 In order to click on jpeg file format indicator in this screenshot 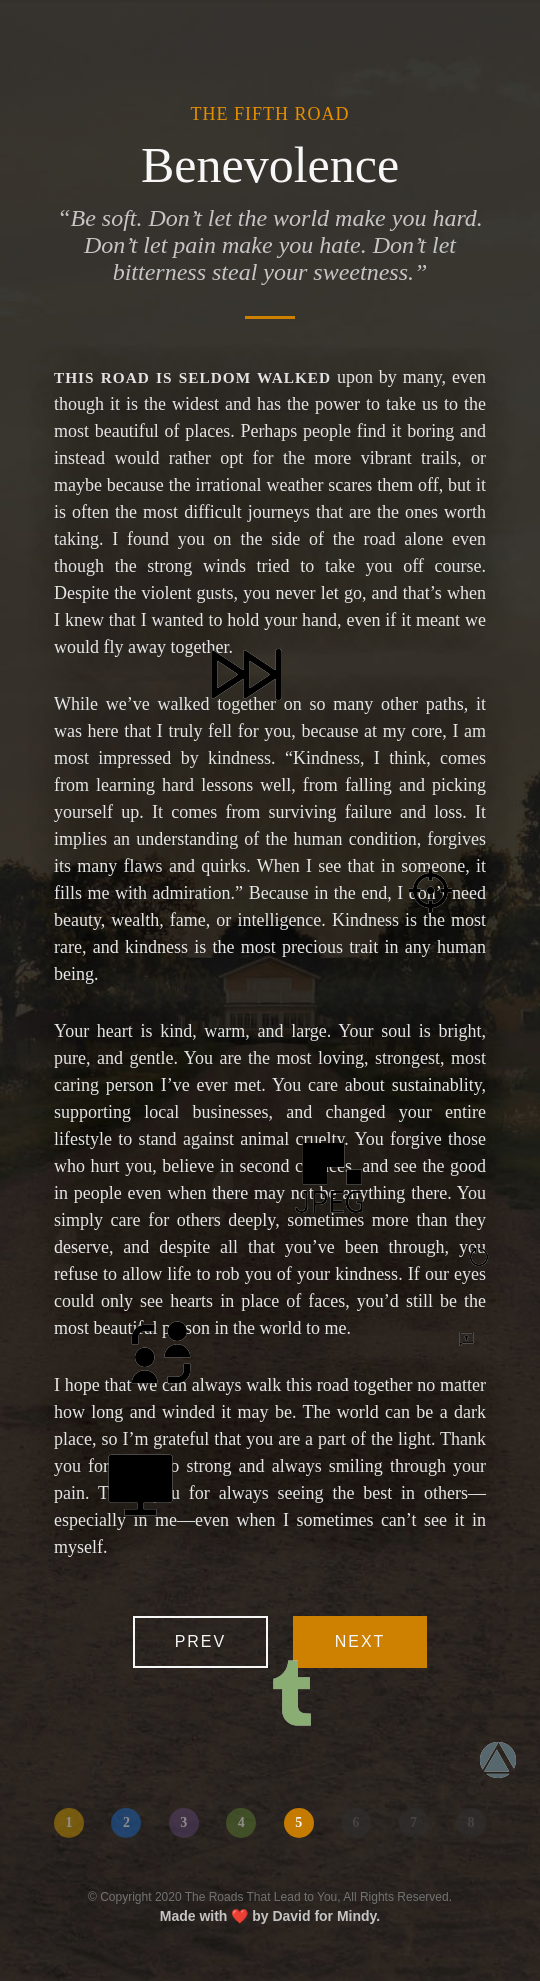, I will do `click(329, 1178)`.